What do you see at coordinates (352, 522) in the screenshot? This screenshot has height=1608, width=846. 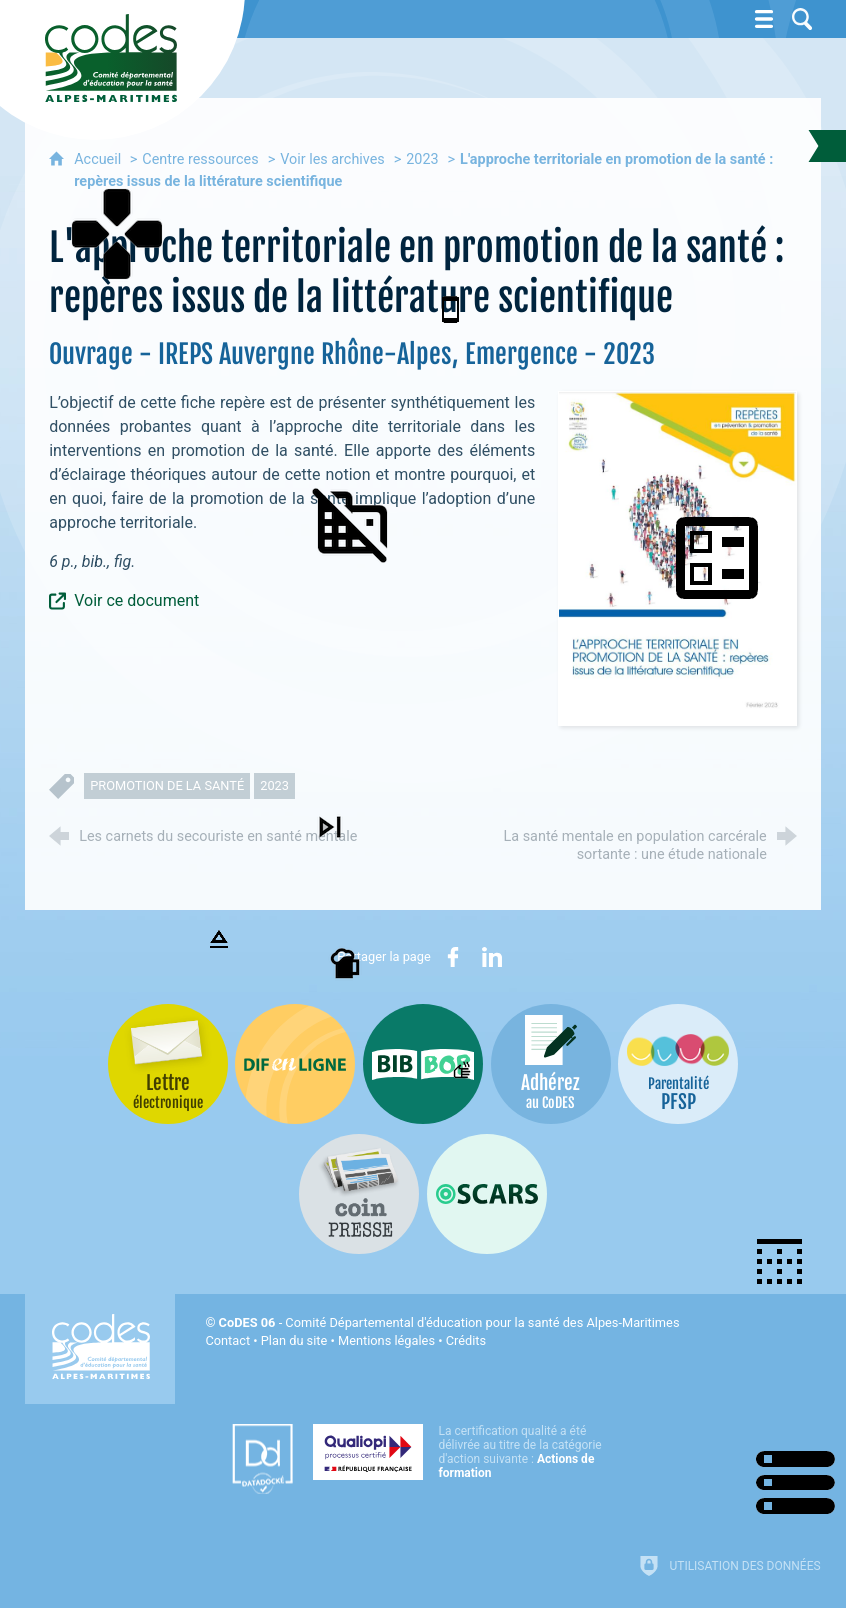 I see `indicates a website or domain is unavailable` at bounding box center [352, 522].